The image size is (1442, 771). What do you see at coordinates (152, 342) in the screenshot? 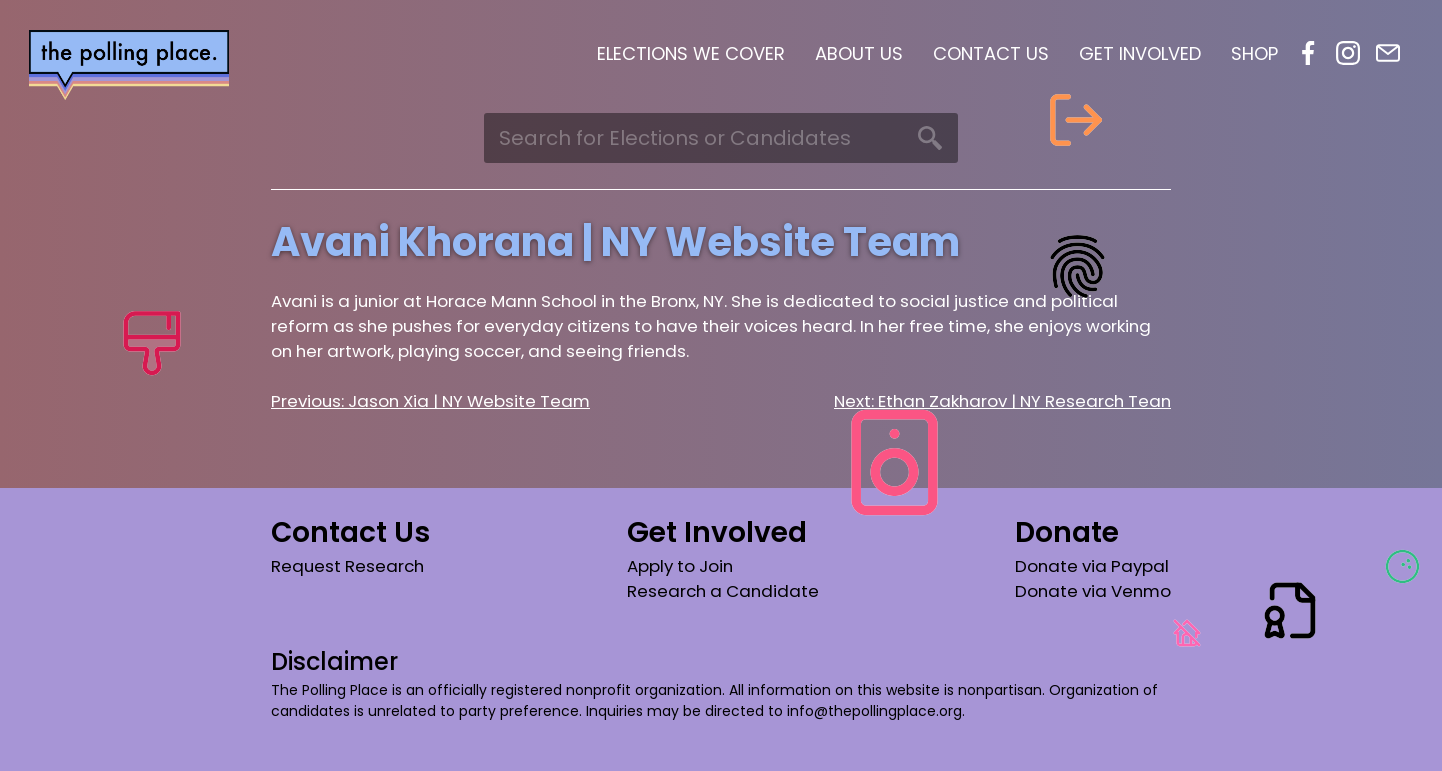
I see `access painting or drawing tools` at bounding box center [152, 342].